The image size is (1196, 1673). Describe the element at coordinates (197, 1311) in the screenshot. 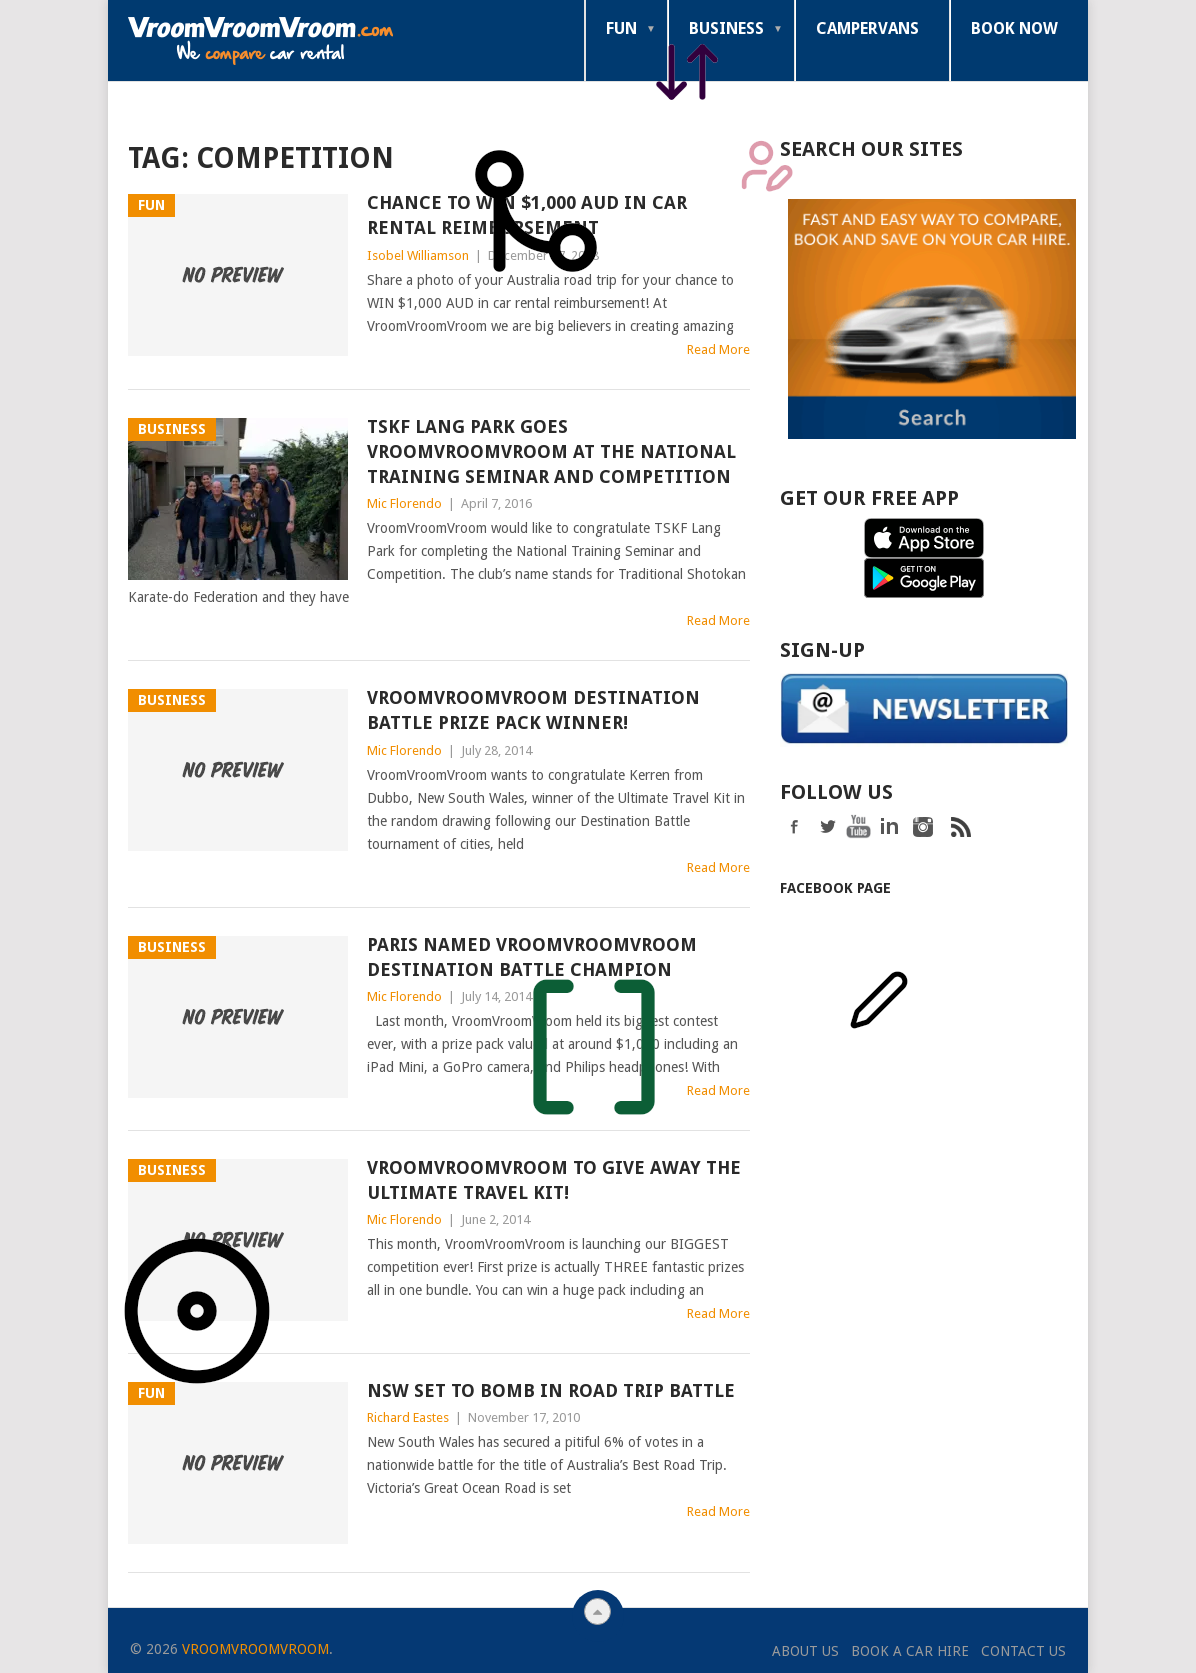

I see `play or access music library` at that location.